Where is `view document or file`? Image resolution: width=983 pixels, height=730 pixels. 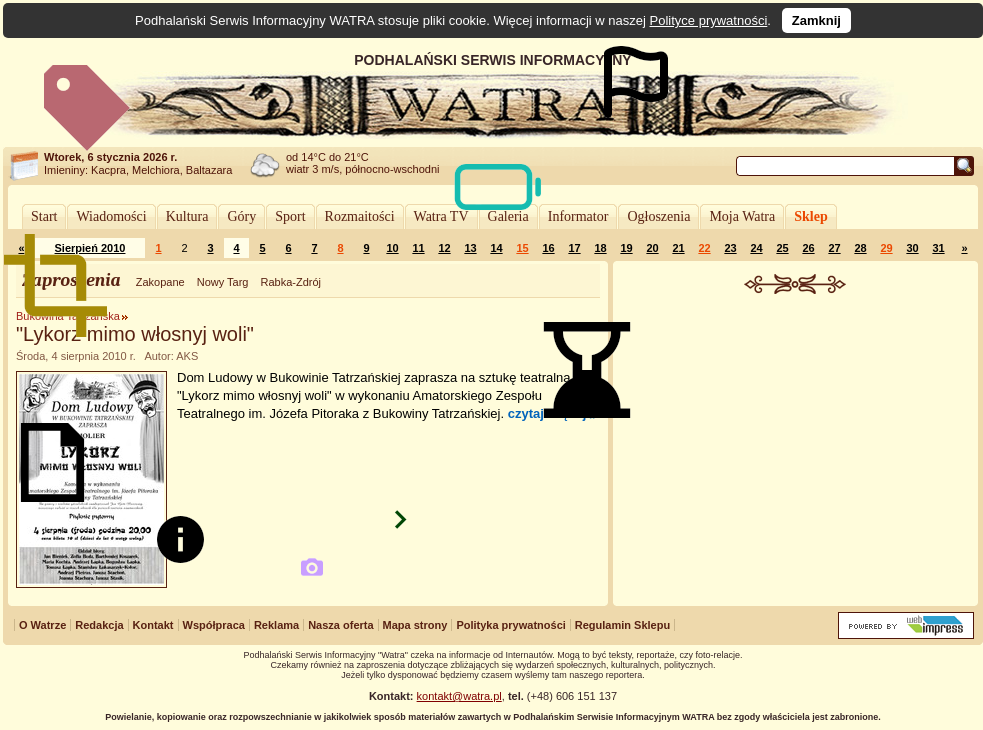 view document or file is located at coordinates (52, 462).